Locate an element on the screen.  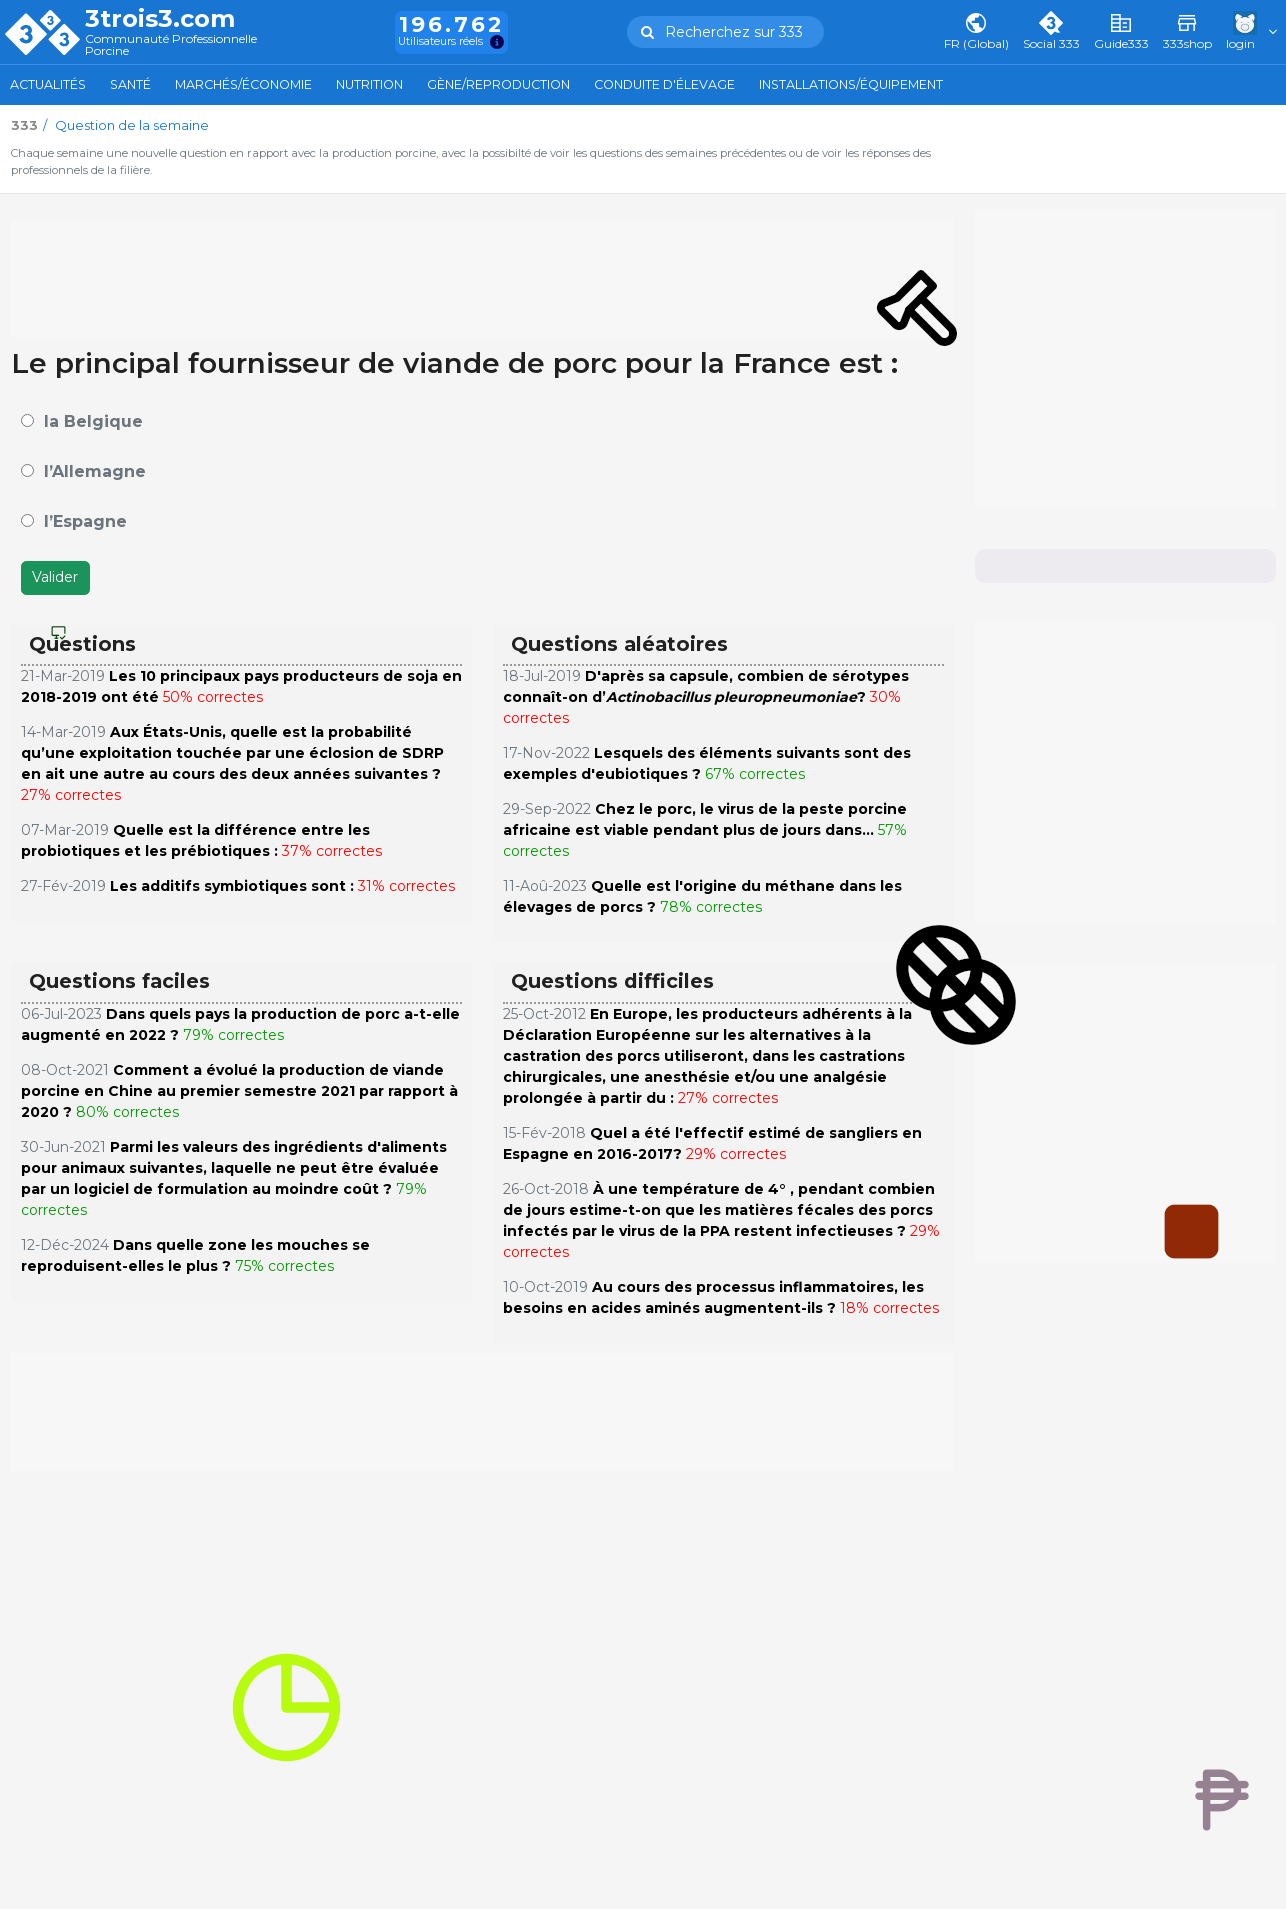
view analytics or statistics breakdown is located at coordinates (286, 1707).